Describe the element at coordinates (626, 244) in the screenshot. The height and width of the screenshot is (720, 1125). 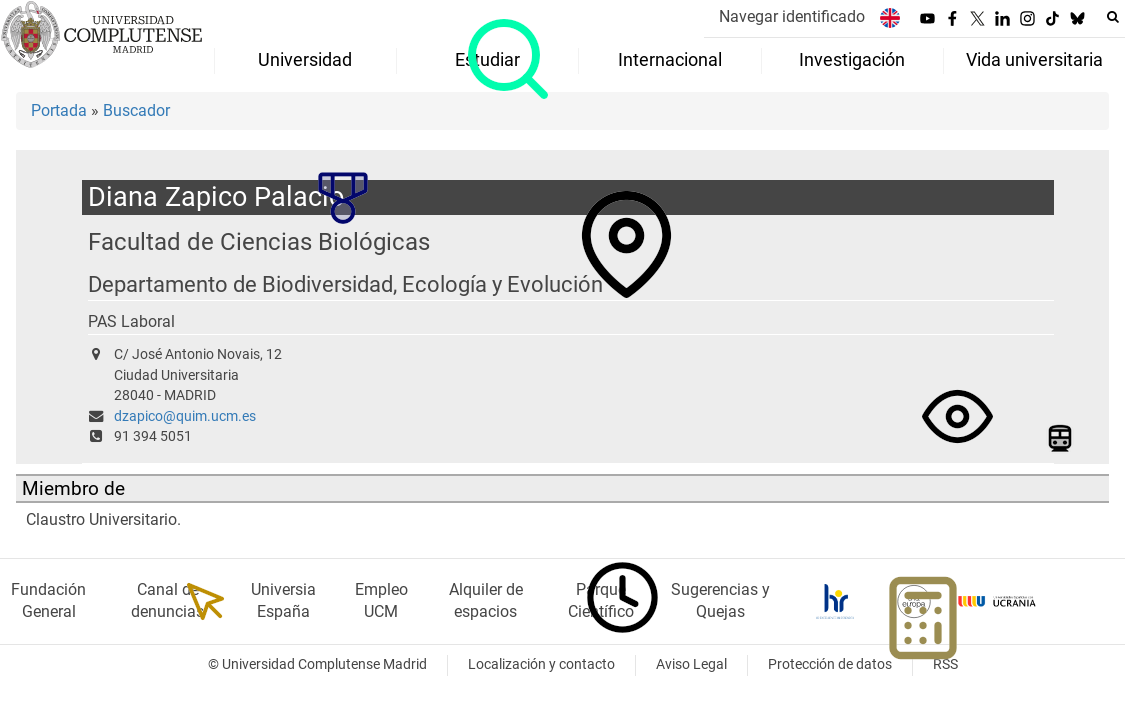
I see `view location on map` at that location.